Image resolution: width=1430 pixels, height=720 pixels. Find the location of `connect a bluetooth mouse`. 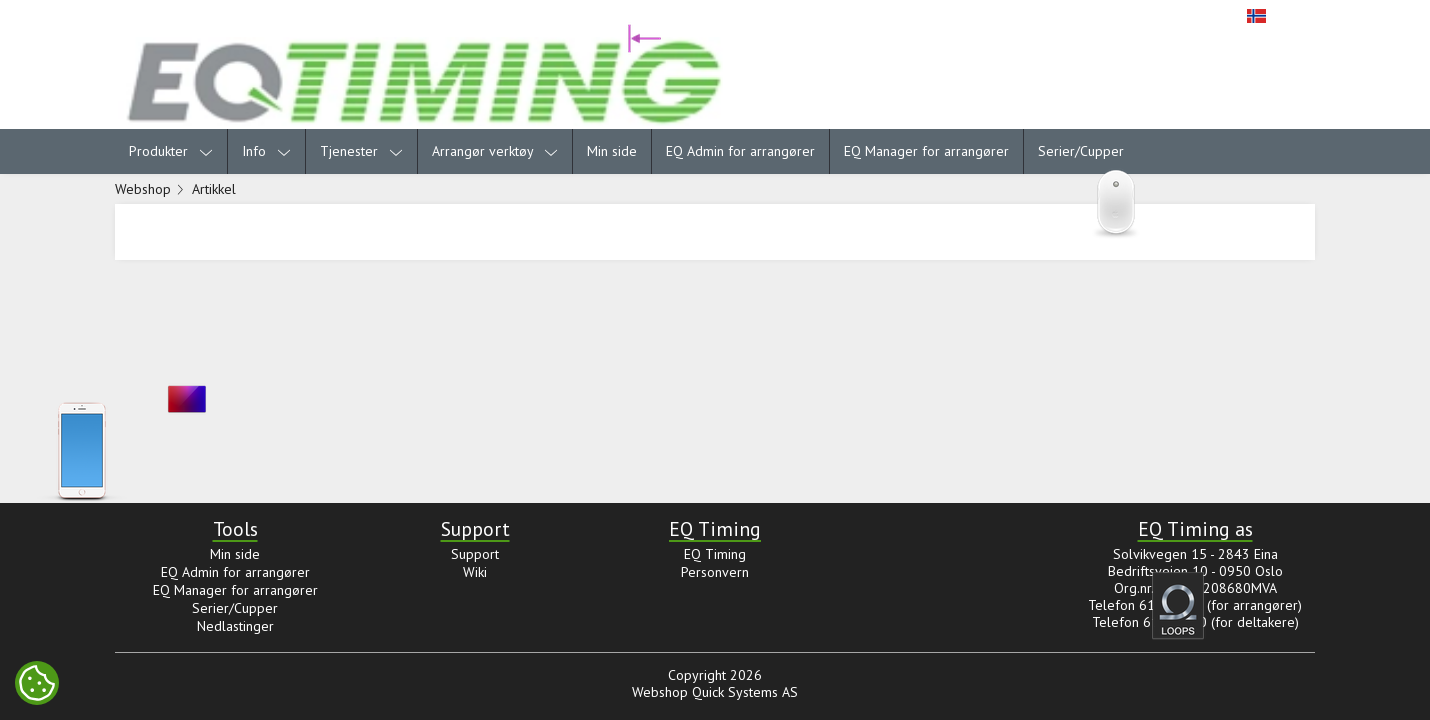

connect a bluetooth mouse is located at coordinates (1116, 204).